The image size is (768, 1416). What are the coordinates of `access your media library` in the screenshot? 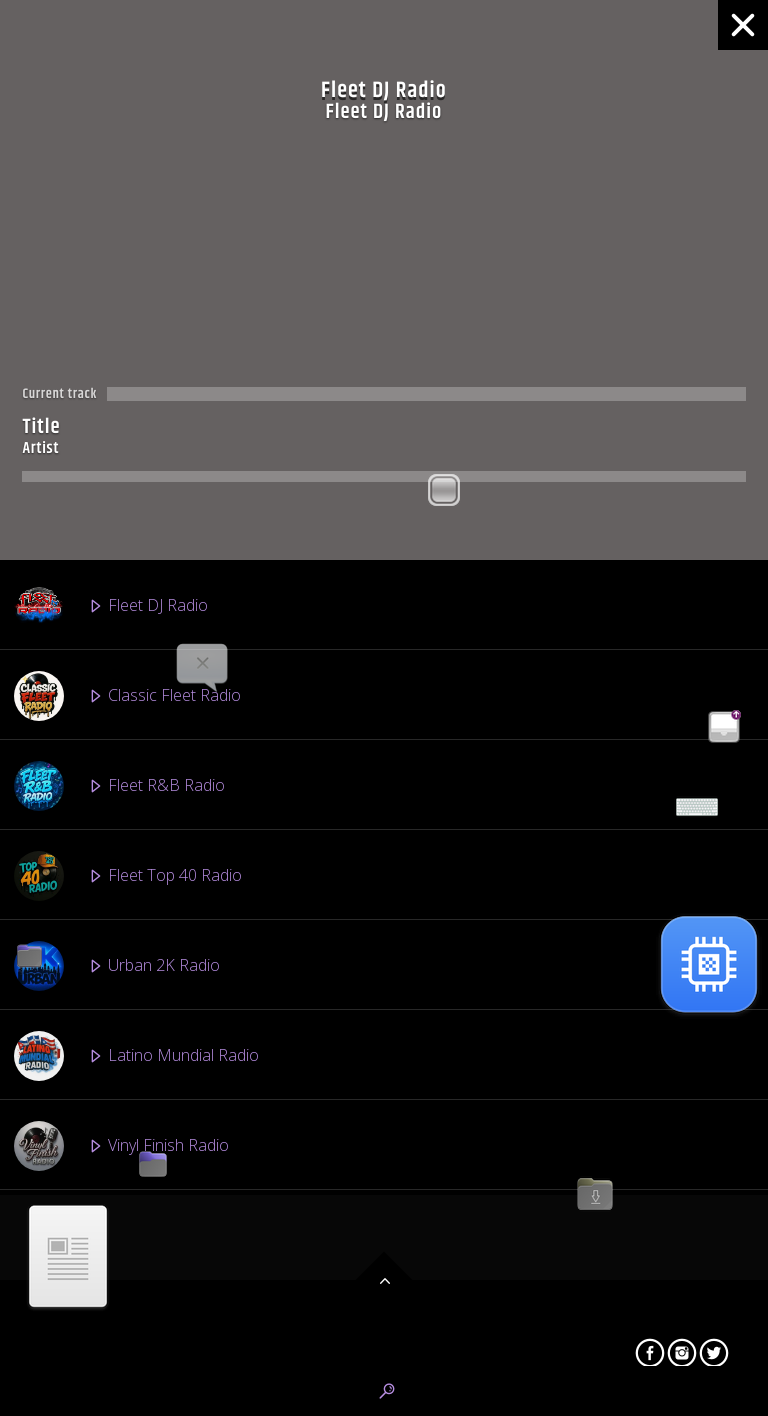 It's located at (444, 490).